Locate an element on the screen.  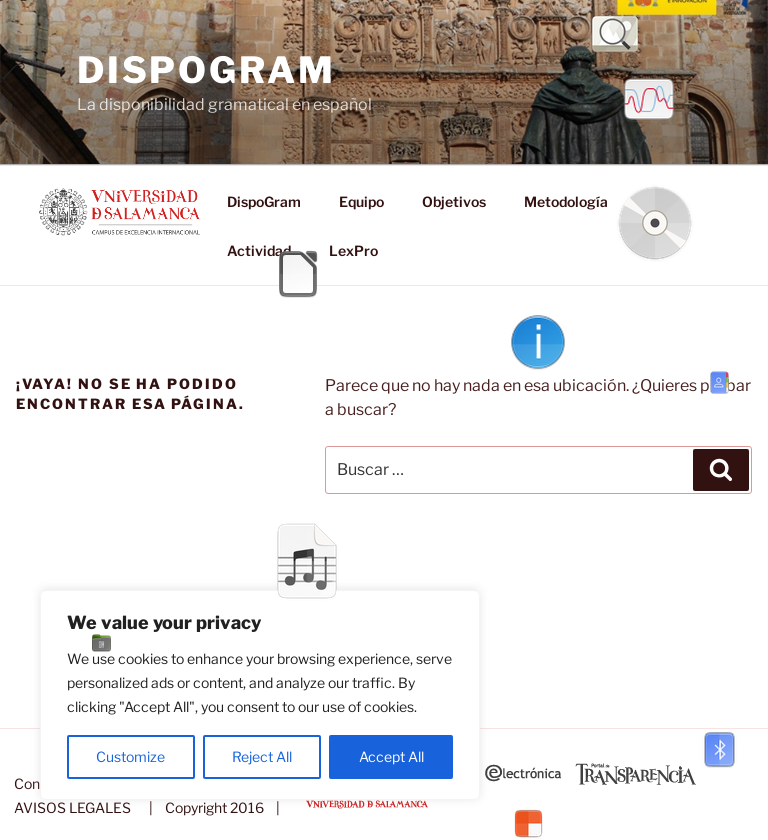
iMelody ringtone file is located at coordinates (307, 561).